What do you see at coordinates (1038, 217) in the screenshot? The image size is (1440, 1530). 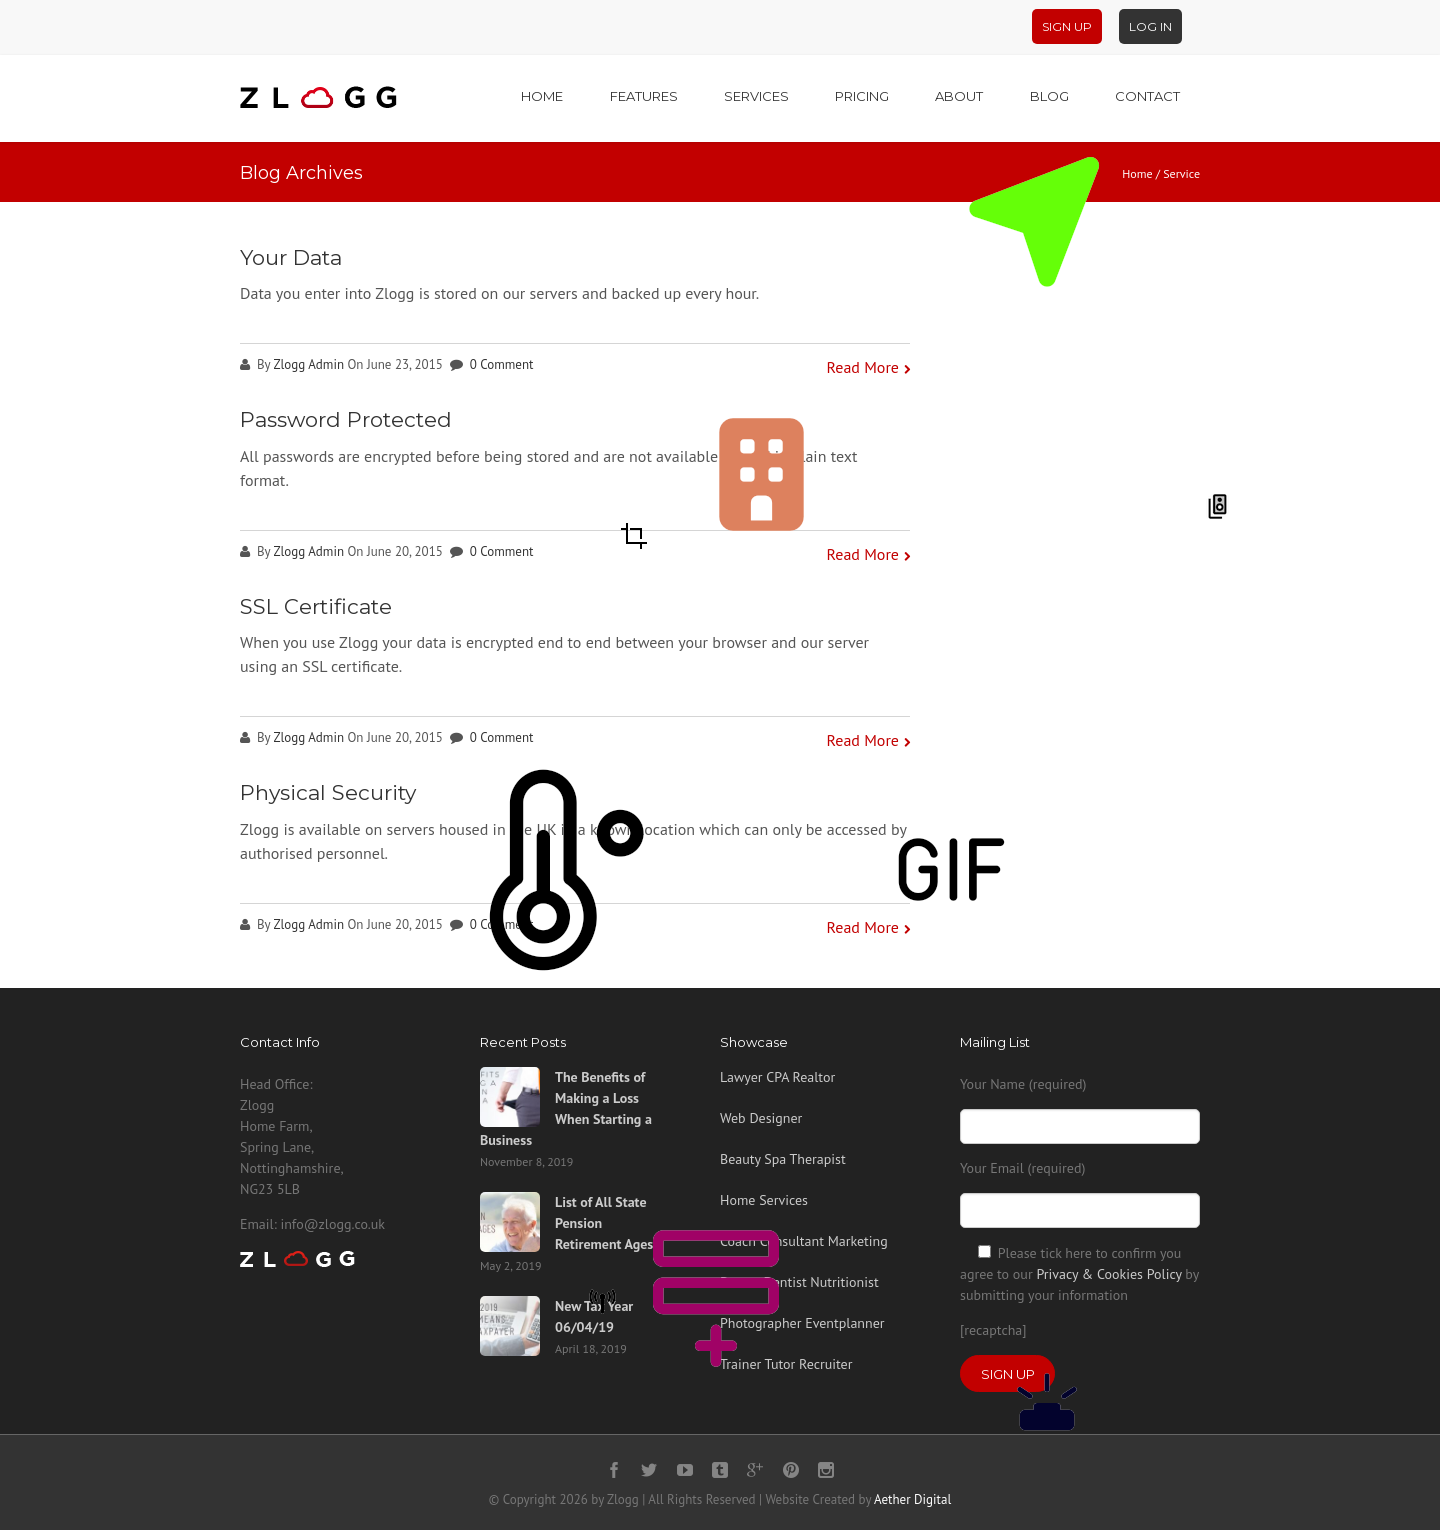 I see `navigate to your current location` at bounding box center [1038, 217].